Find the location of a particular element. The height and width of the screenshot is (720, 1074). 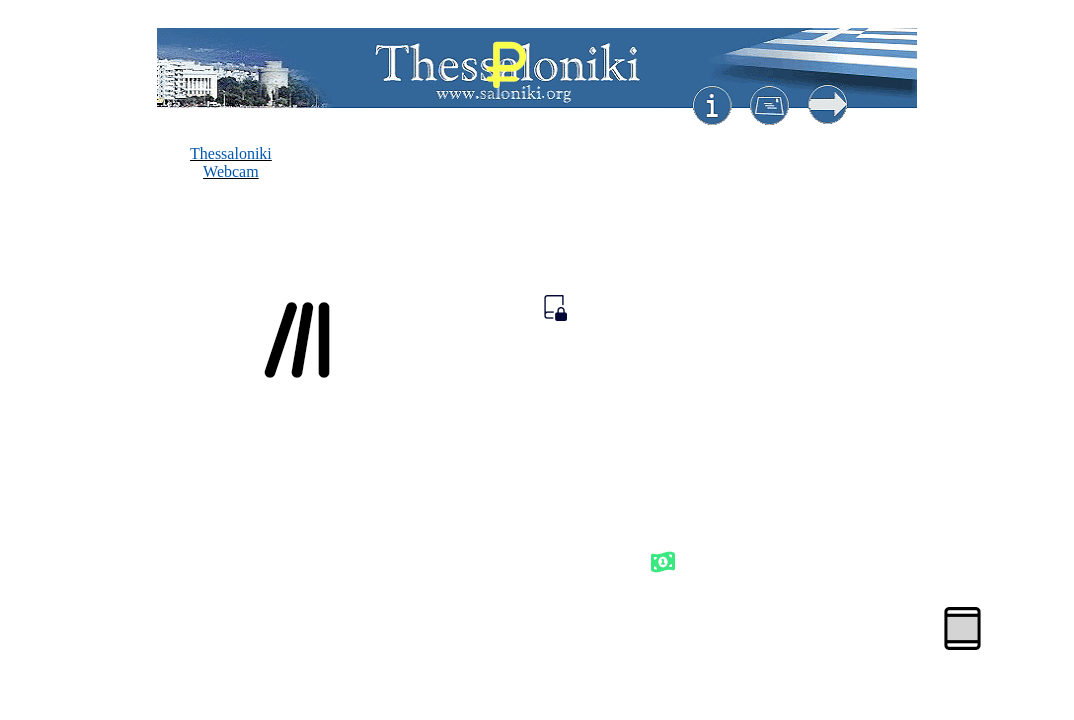

switch to tablet view or layout is located at coordinates (962, 628).